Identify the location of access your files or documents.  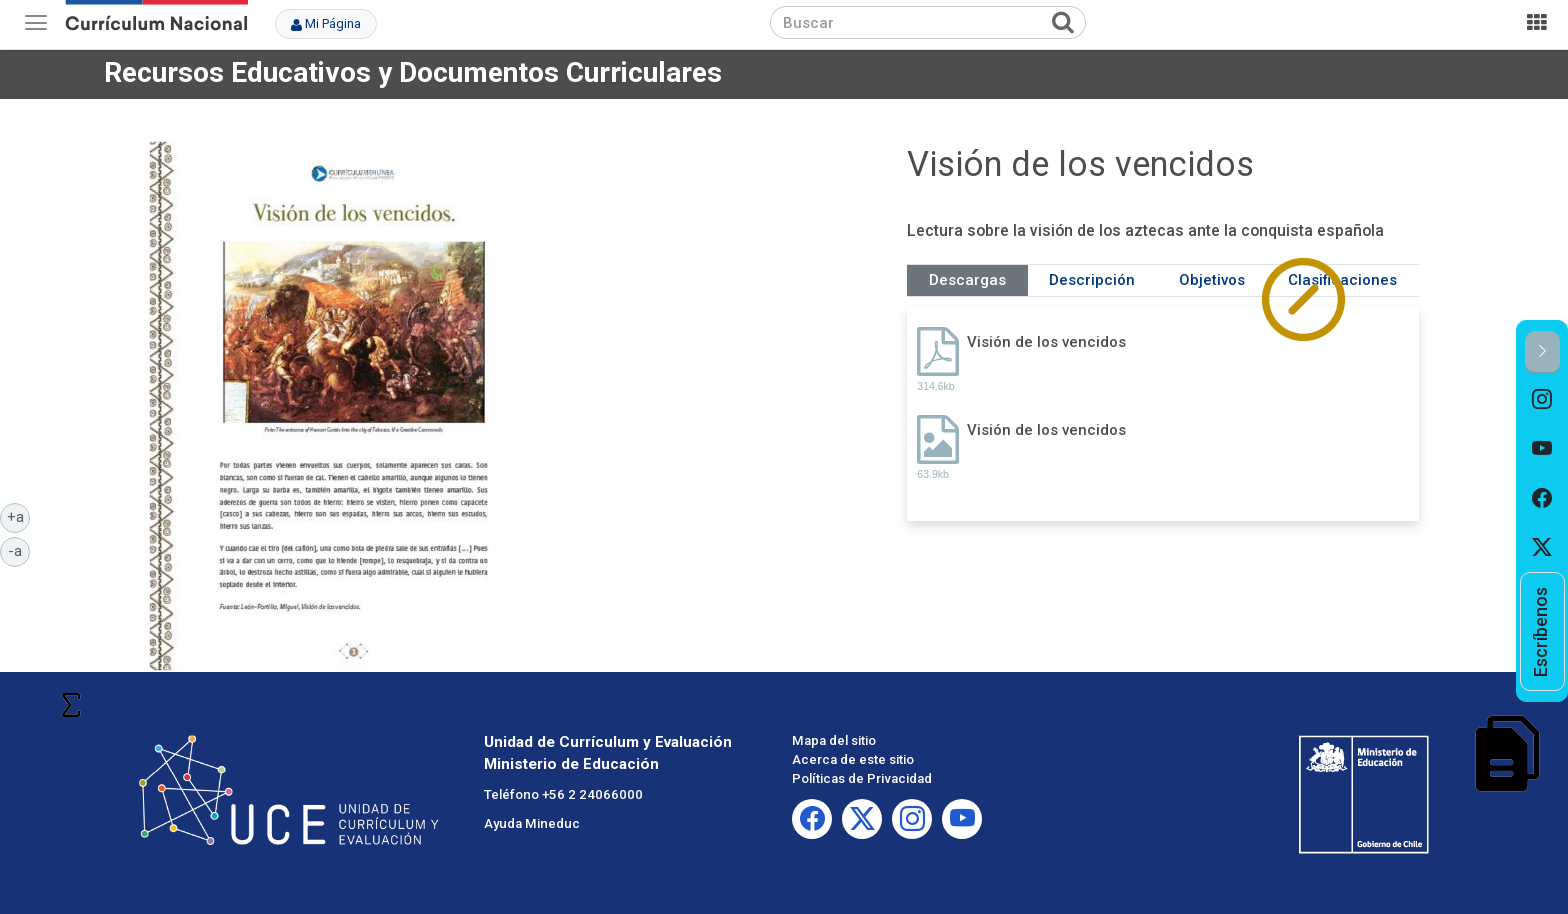
(1507, 753).